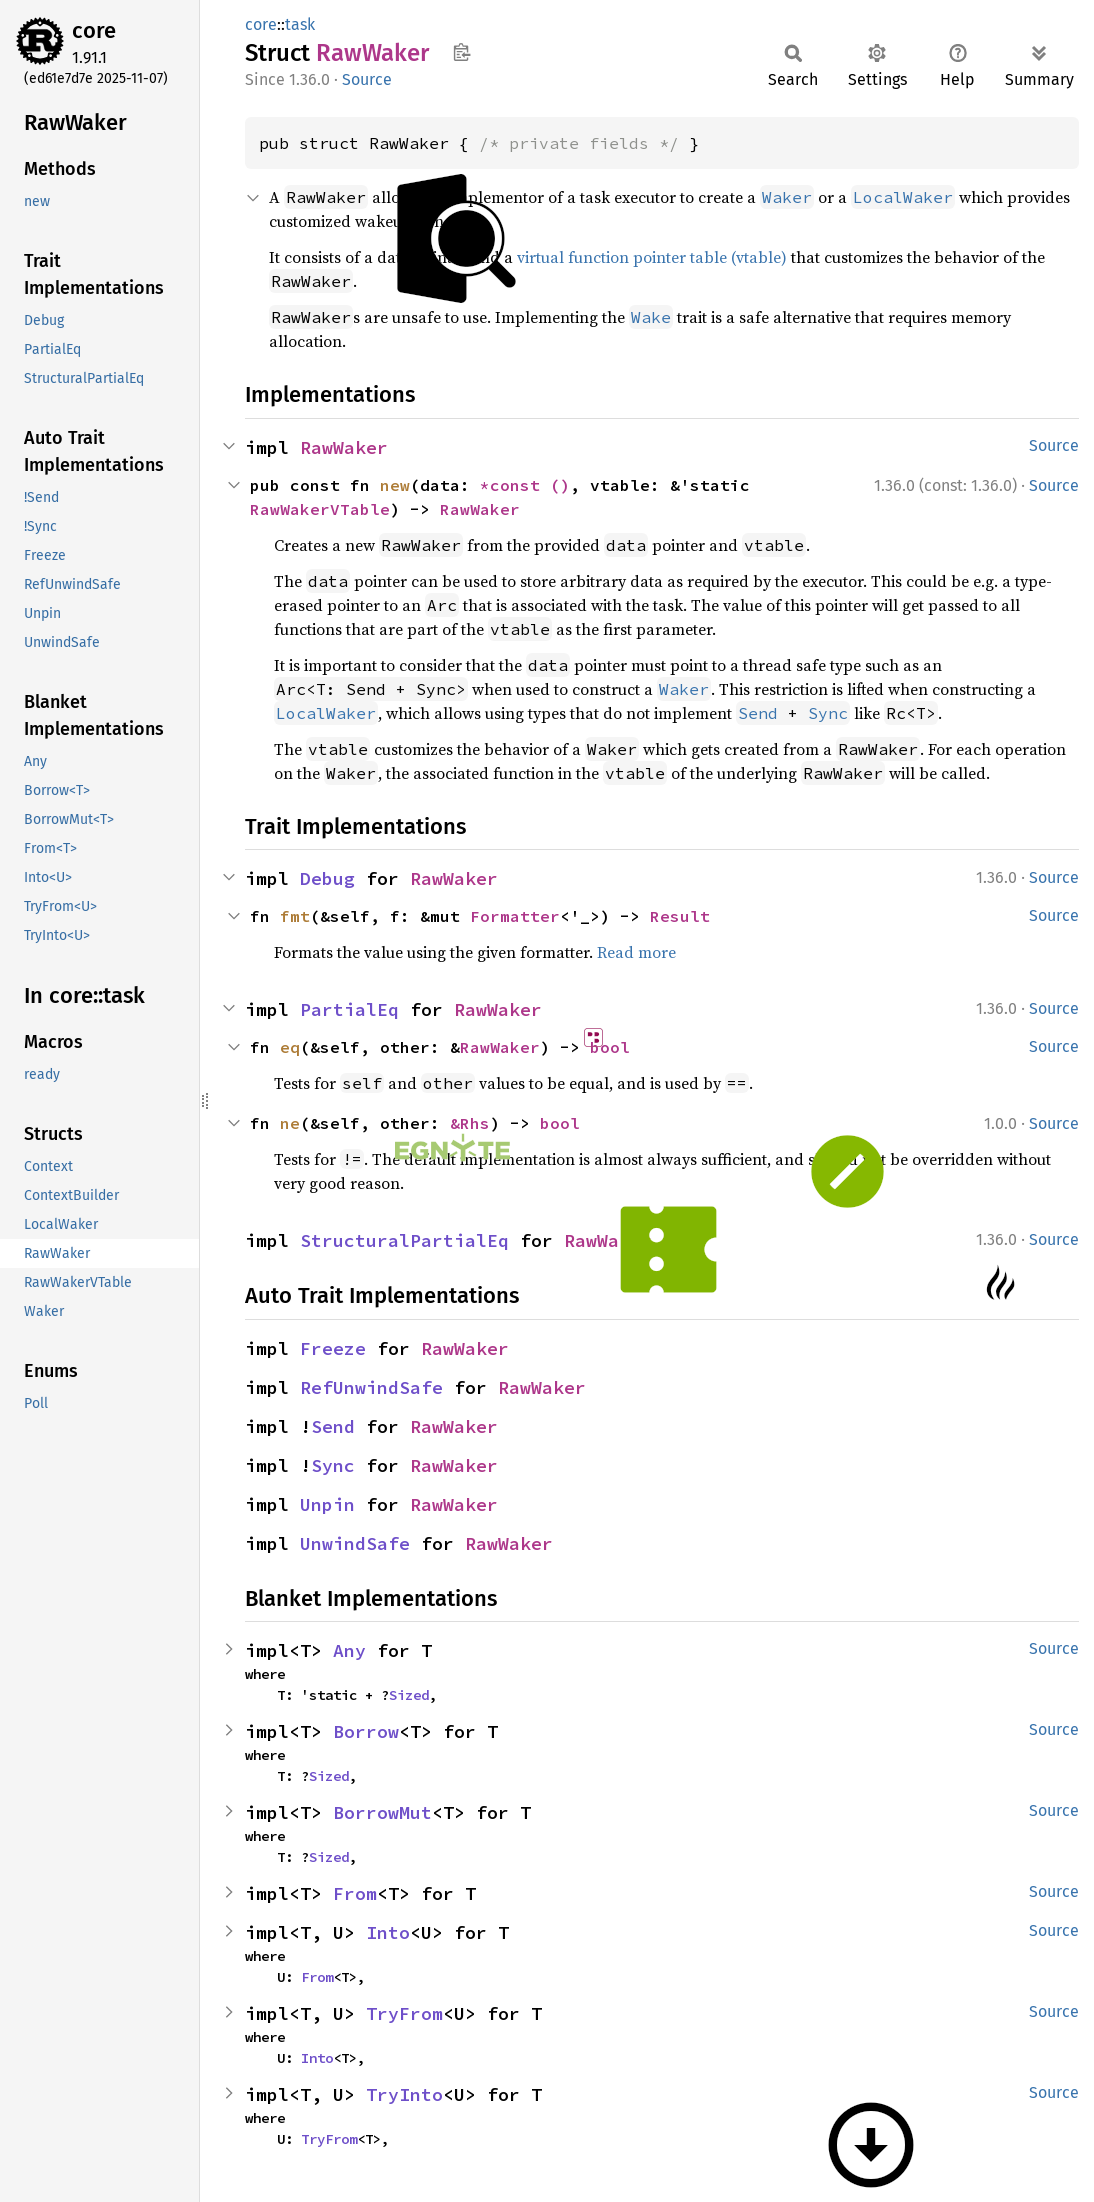  Describe the element at coordinates (847, 1171) in the screenshot. I see `indicates a blocked or prohibited action` at that location.